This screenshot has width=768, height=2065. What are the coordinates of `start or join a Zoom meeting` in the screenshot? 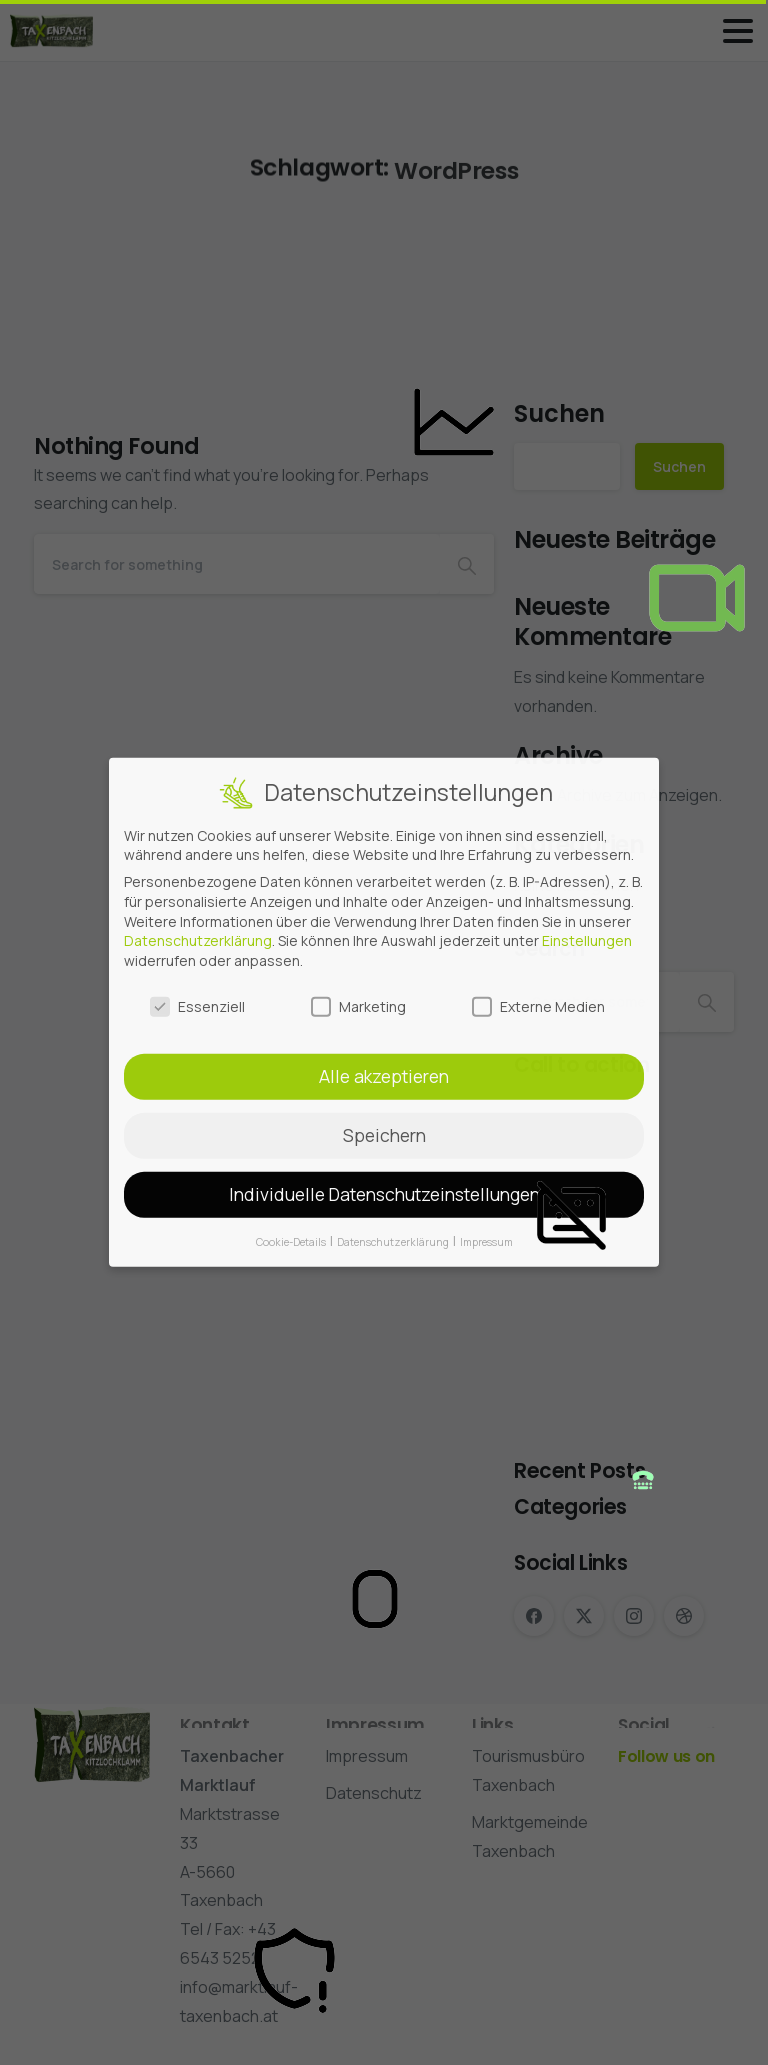 It's located at (697, 598).